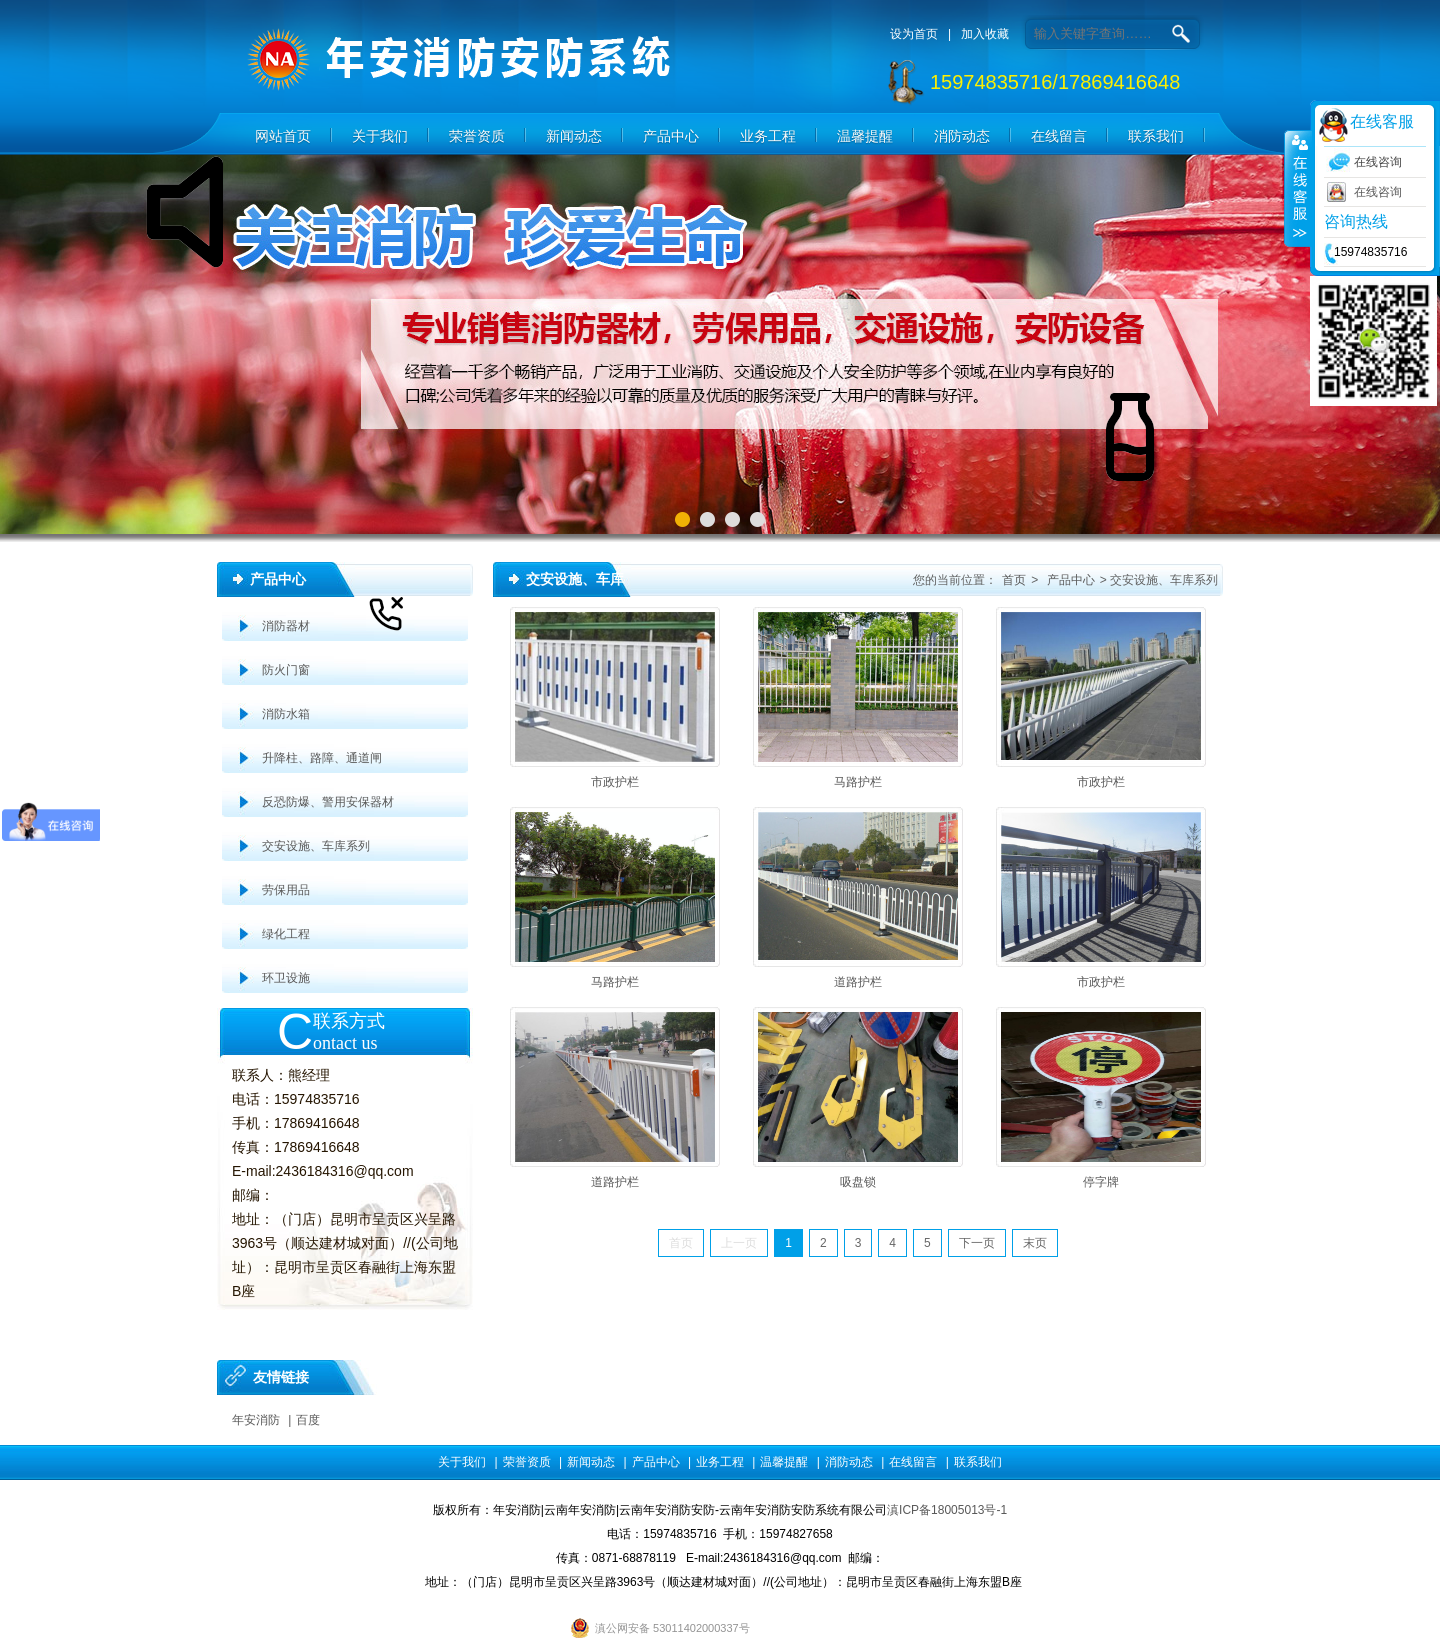  I want to click on indicates a missed phone call, so click(385, 614).